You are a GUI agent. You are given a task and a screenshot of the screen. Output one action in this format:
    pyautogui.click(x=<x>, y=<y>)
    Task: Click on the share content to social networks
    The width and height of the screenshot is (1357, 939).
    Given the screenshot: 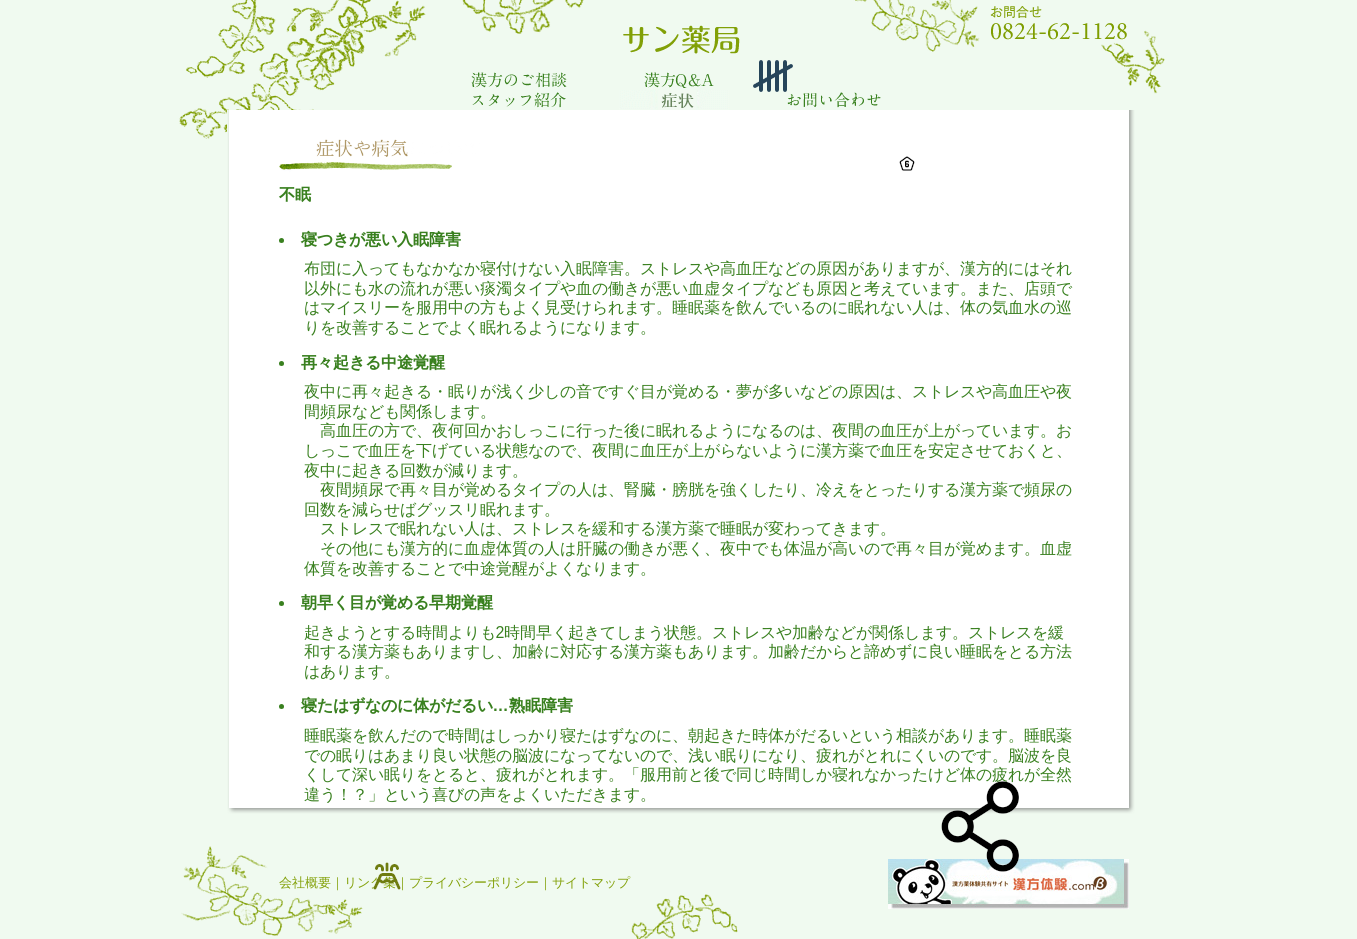 What is the action you would take?
    pyautogui.click(x=983, y=826)
    